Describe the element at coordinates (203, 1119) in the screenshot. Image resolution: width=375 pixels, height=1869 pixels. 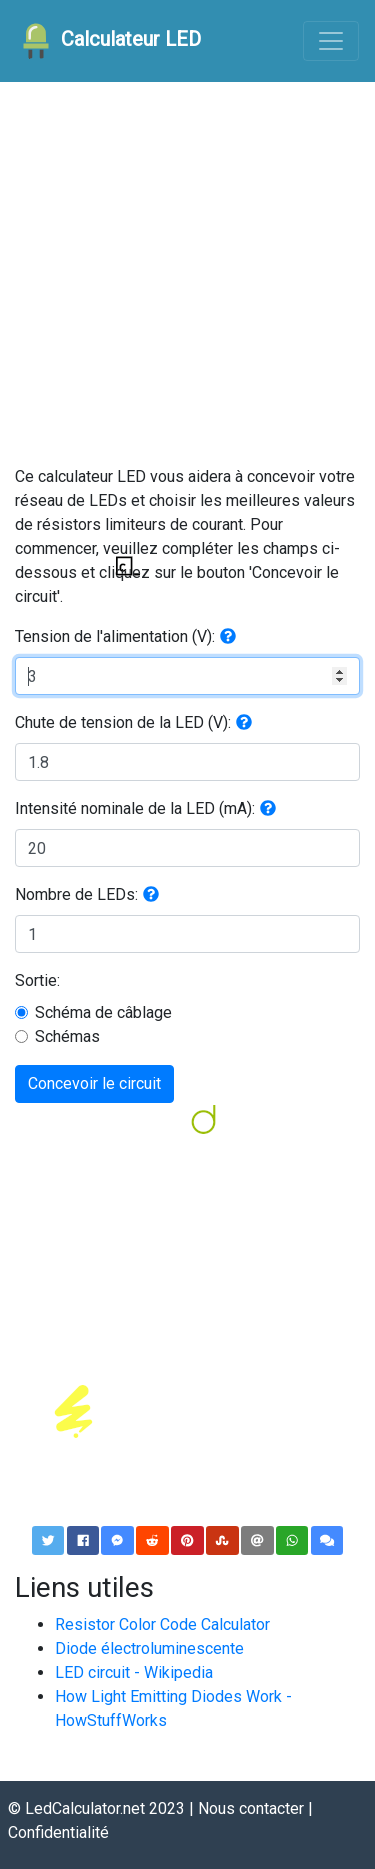
I see `dedge app or service logo` at that location.